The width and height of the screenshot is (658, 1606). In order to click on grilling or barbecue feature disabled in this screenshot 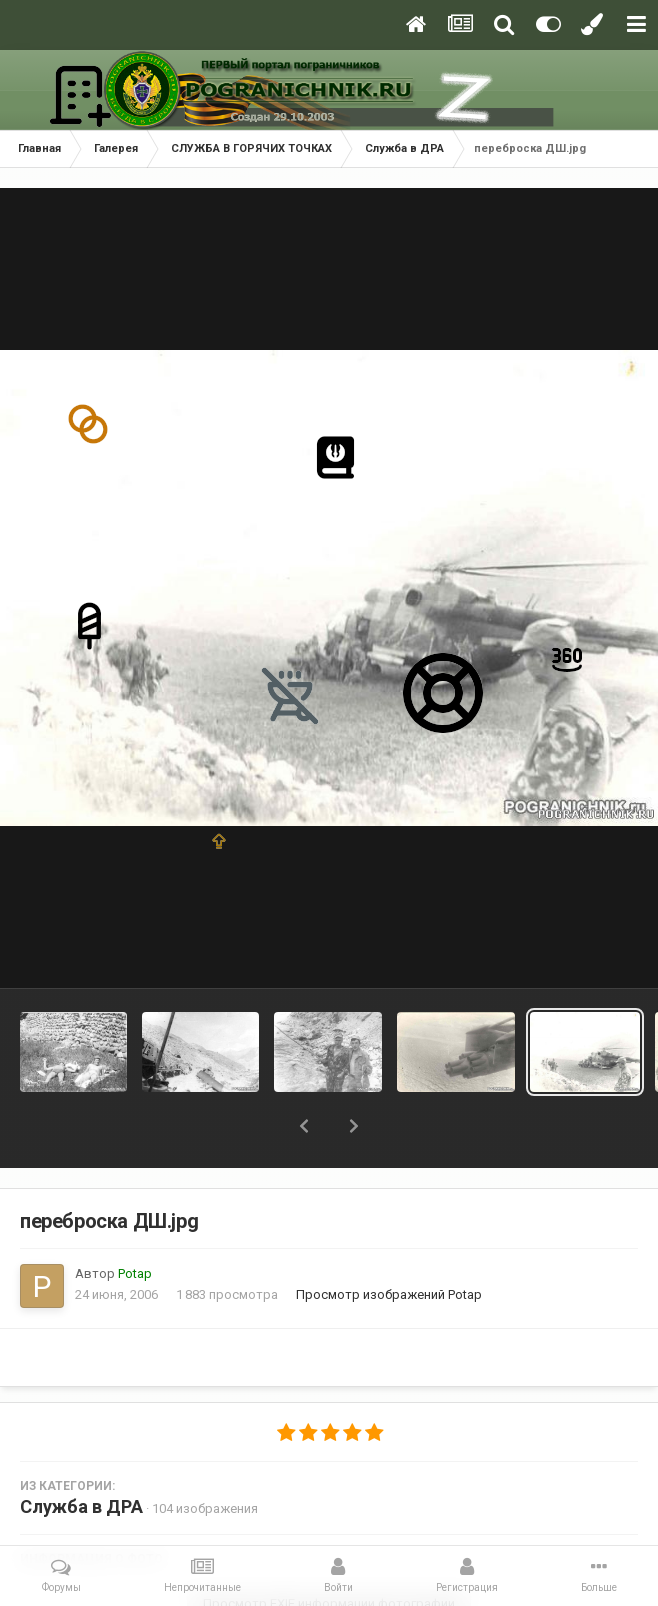, I will do `click(290, 696)`.